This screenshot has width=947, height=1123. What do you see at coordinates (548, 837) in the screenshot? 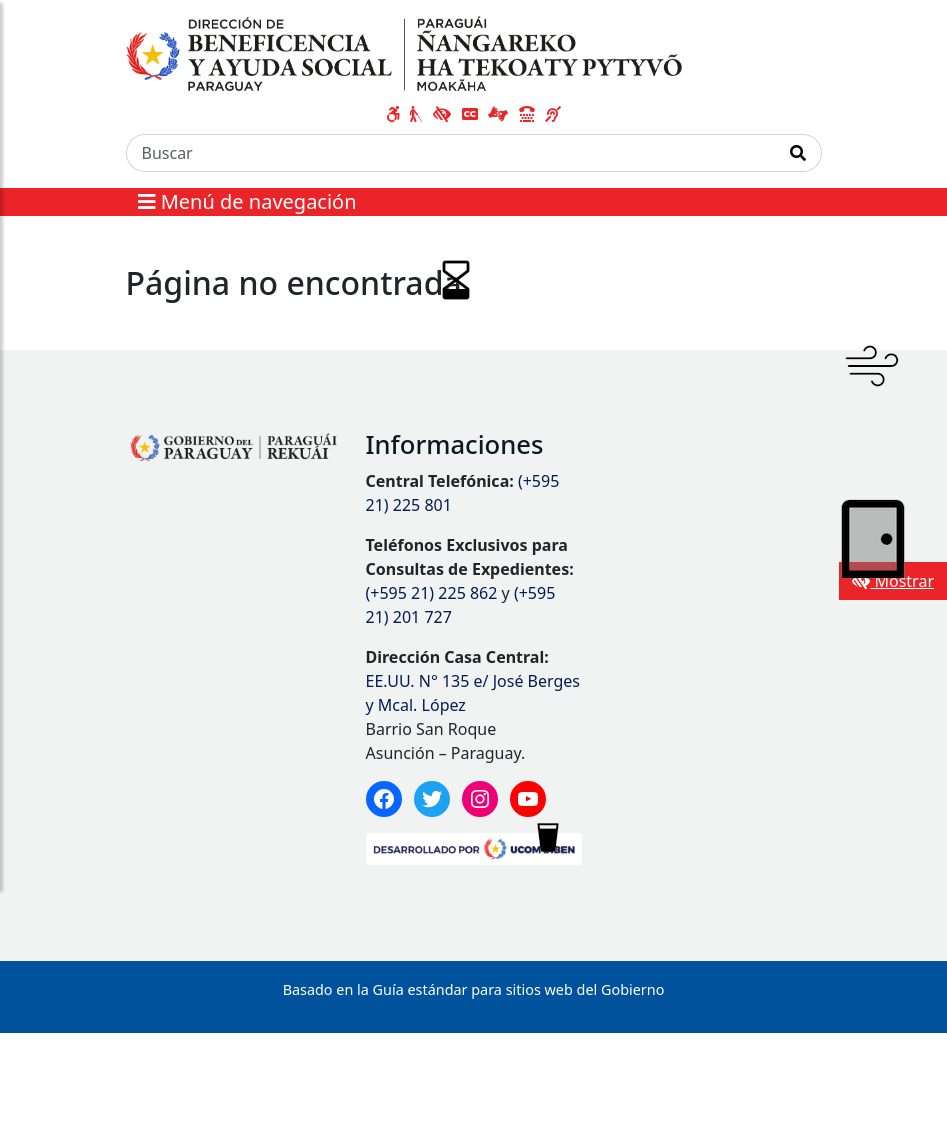
I see `browse bars or pubs nearby` at bounding box center [548, 837].